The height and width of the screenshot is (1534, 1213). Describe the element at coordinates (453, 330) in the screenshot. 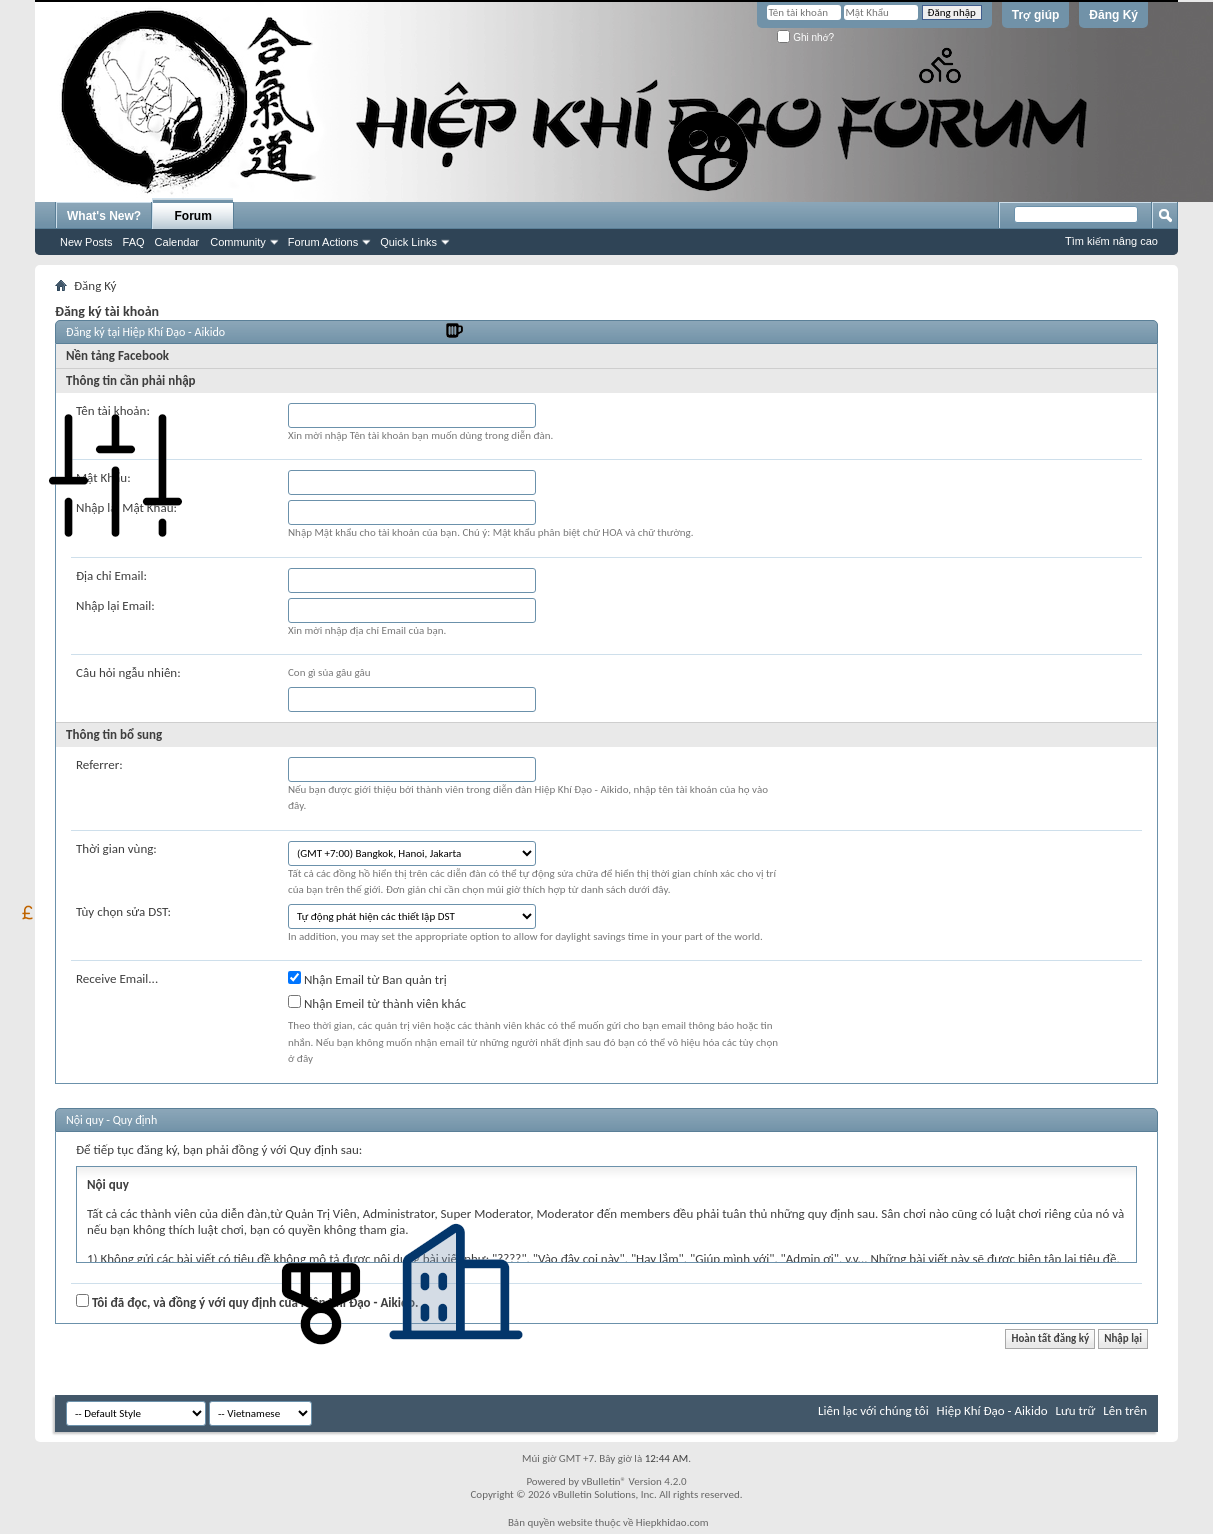

I see `view nearby bars or breweries` at that location.